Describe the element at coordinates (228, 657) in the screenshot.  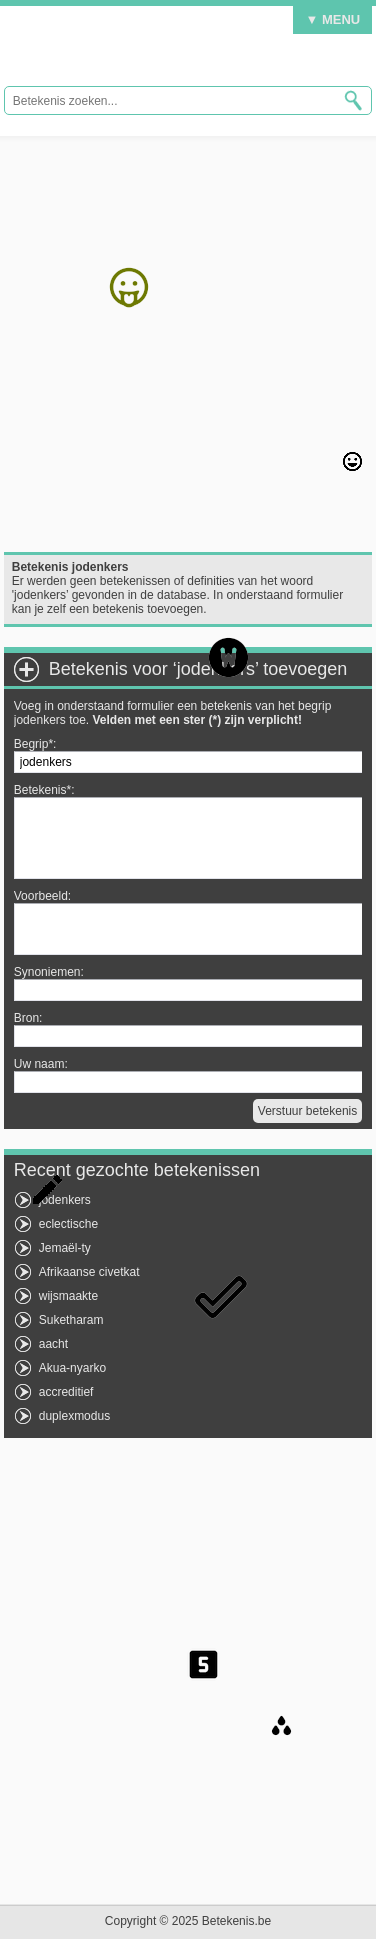
I see `Wikipedia or Wikimedia app shortcut` at that location.